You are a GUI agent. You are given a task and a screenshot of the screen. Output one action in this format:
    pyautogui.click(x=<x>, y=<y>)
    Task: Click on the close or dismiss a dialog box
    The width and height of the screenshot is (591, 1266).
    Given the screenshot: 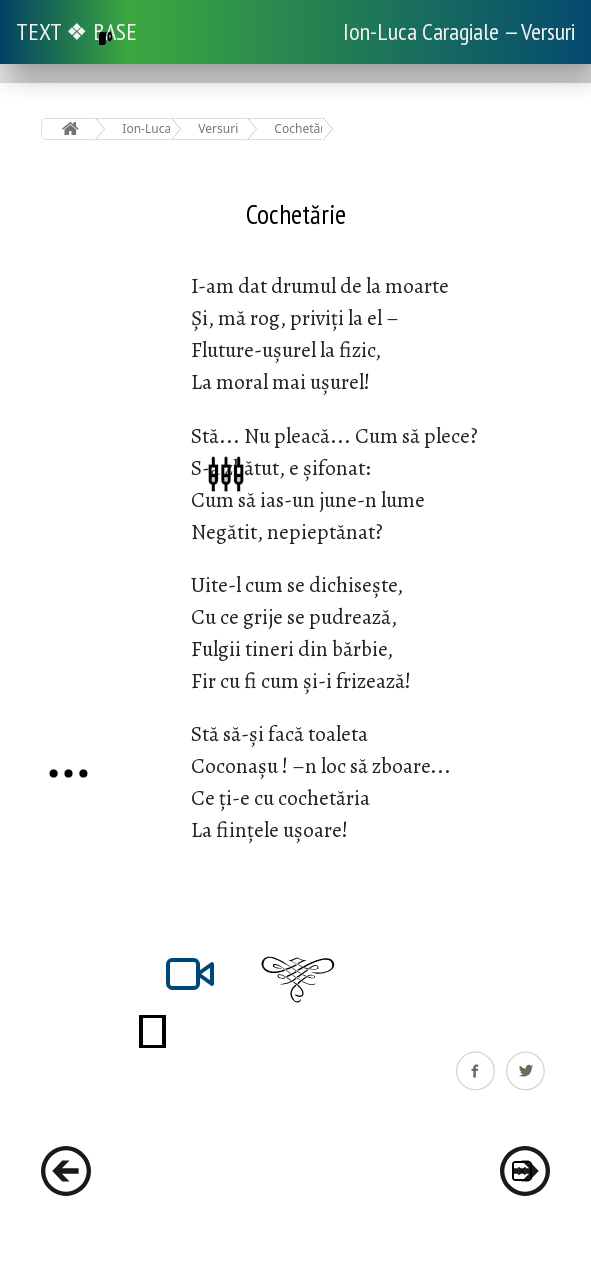 What is the action you would take?
    pyautogui.click(x=522, y=1171)
    